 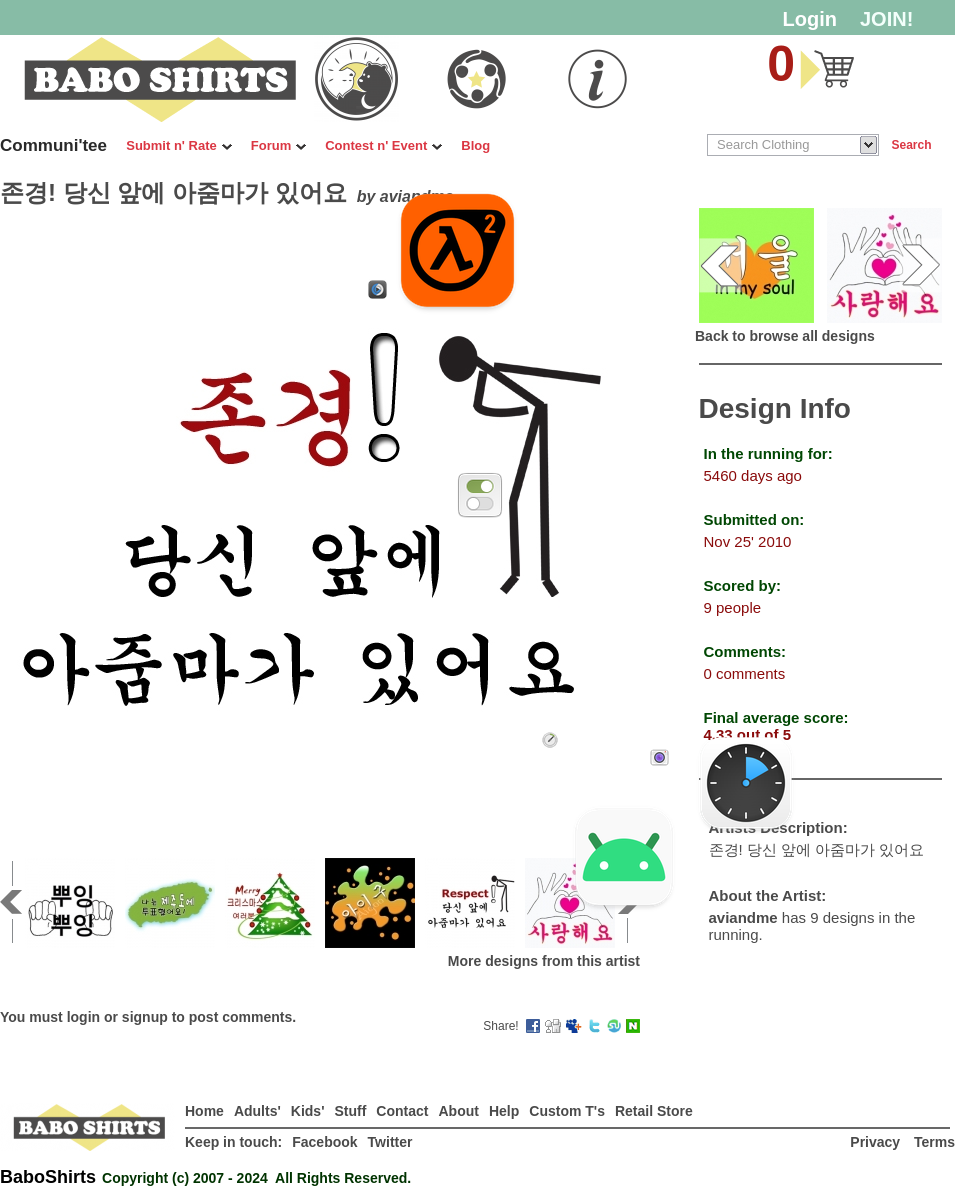 I want to click on open openshot video editor, so click(x=377, y=289).